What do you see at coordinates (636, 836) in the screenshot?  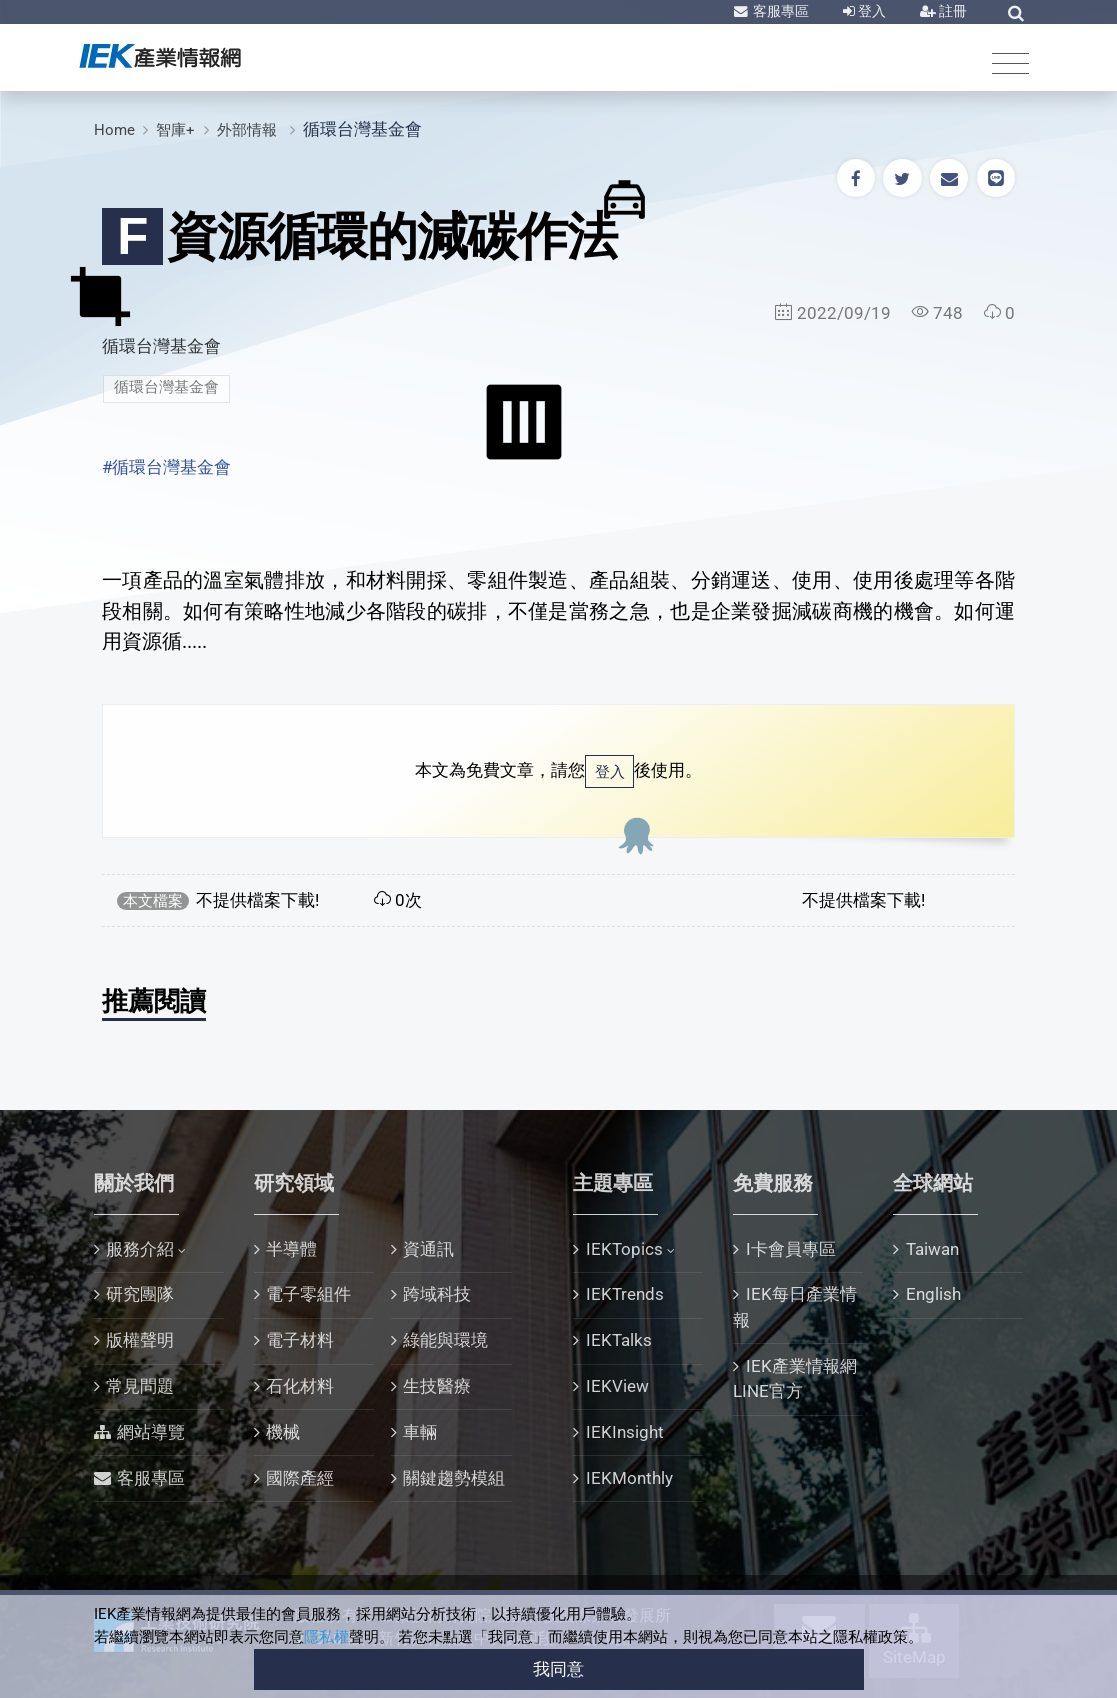 I see `octopus deploy logo` at bounding box center [636, 836].